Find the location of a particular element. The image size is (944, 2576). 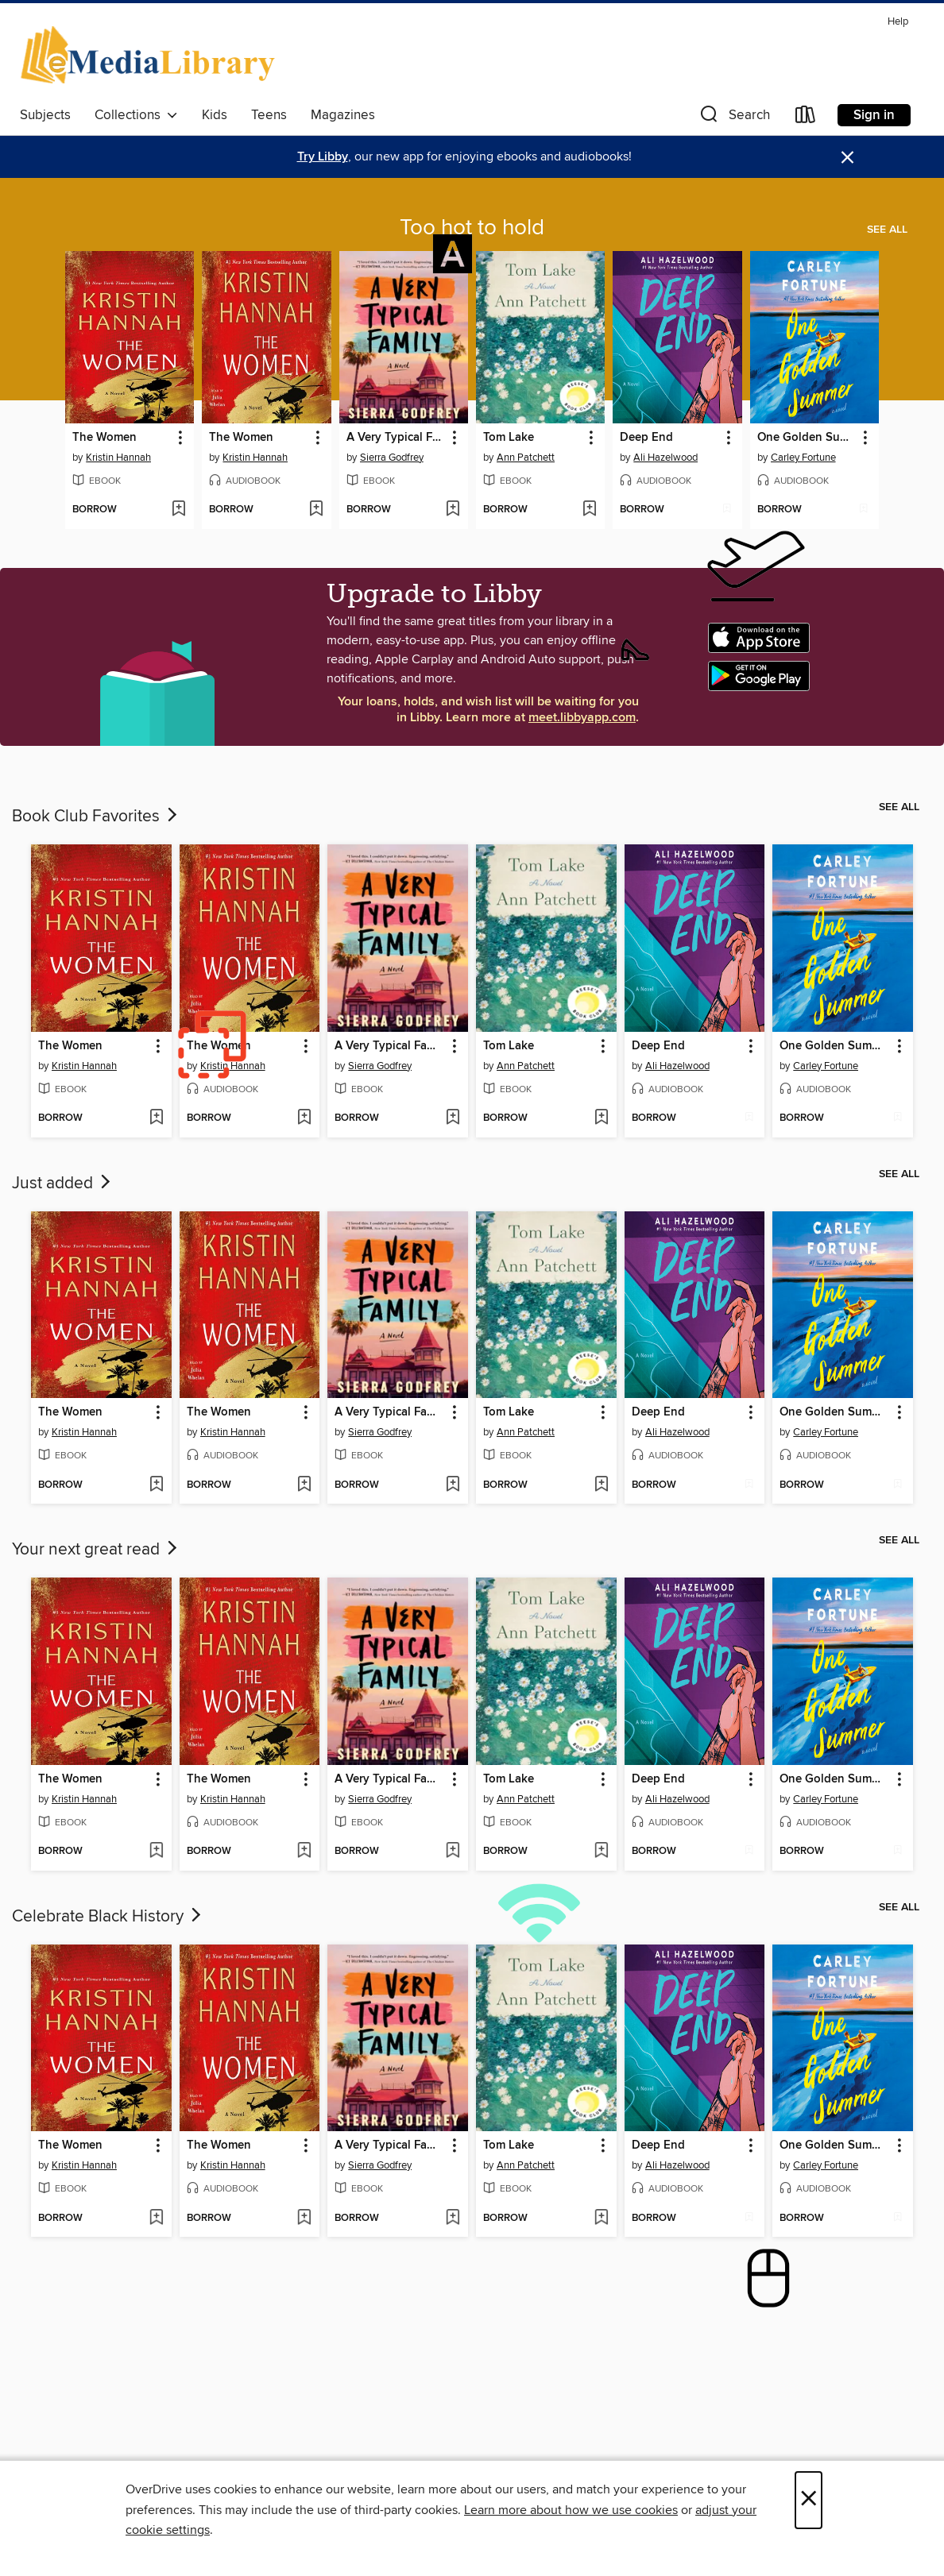

download or install a new font is located at coordinates (452, 253).